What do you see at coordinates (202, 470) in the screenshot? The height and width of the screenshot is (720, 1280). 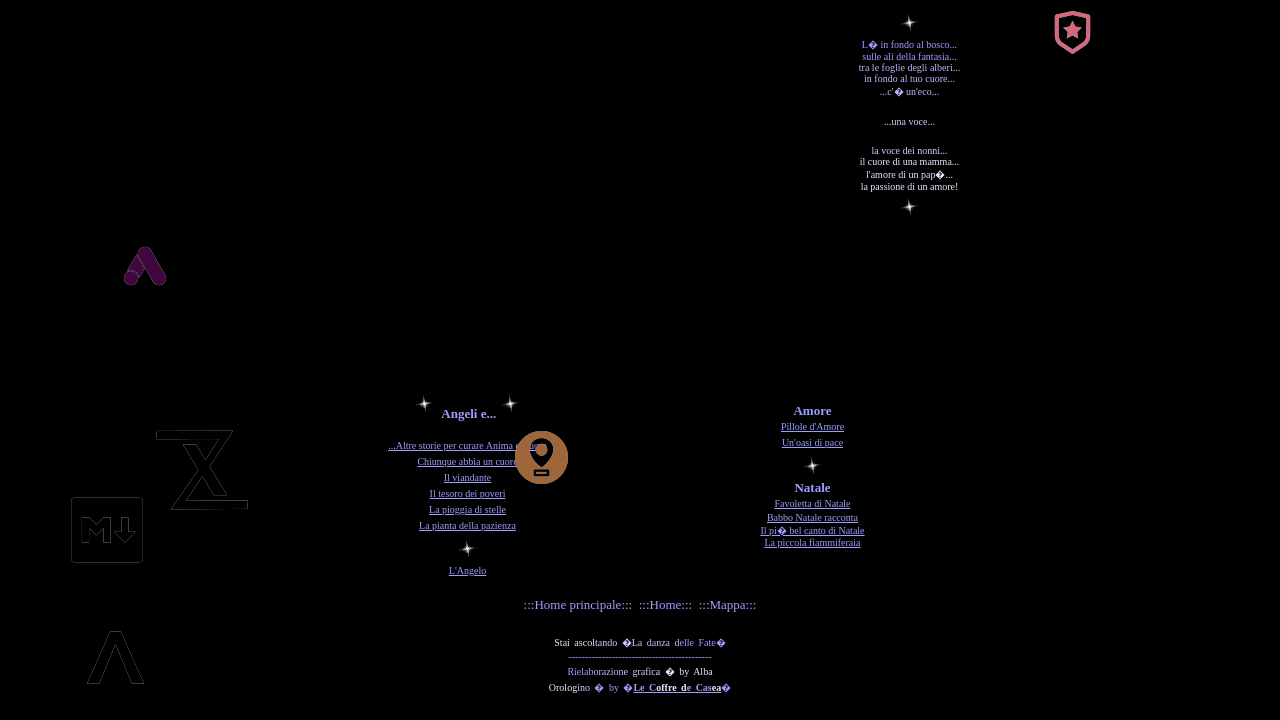 I see `tuxedo computers brand logo` at bounding box center [202, 470].